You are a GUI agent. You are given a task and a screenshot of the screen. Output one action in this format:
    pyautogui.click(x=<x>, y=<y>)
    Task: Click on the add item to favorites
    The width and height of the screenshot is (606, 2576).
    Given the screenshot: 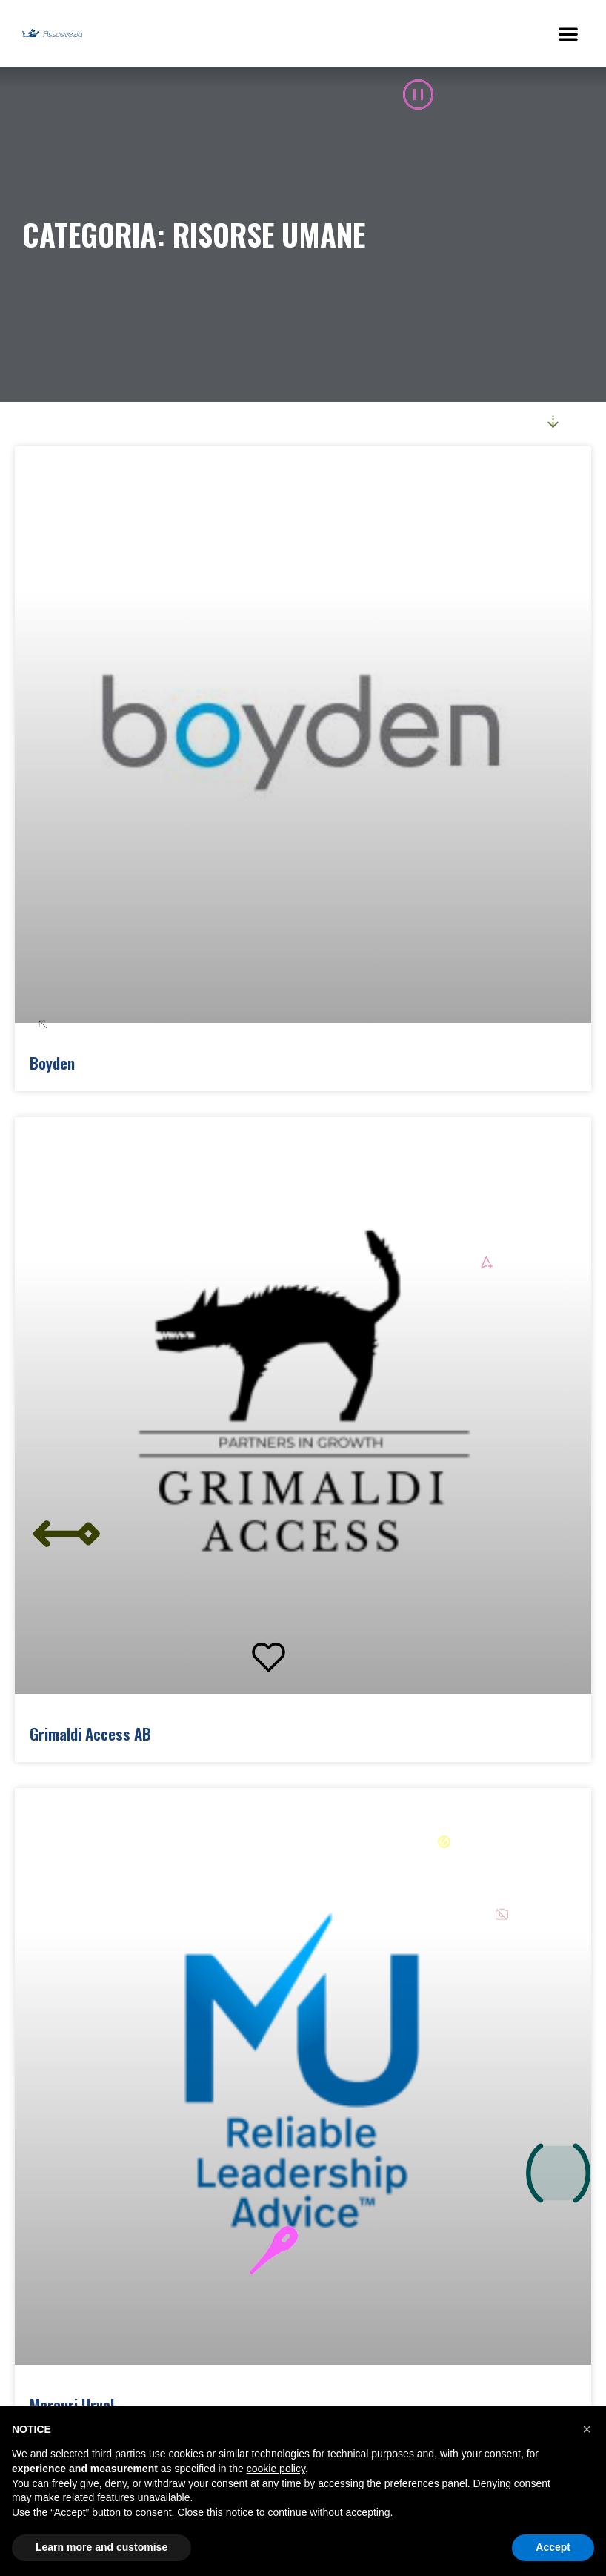 What is the action you would take?
    pyautogui.click(x=268, y=1657)
    